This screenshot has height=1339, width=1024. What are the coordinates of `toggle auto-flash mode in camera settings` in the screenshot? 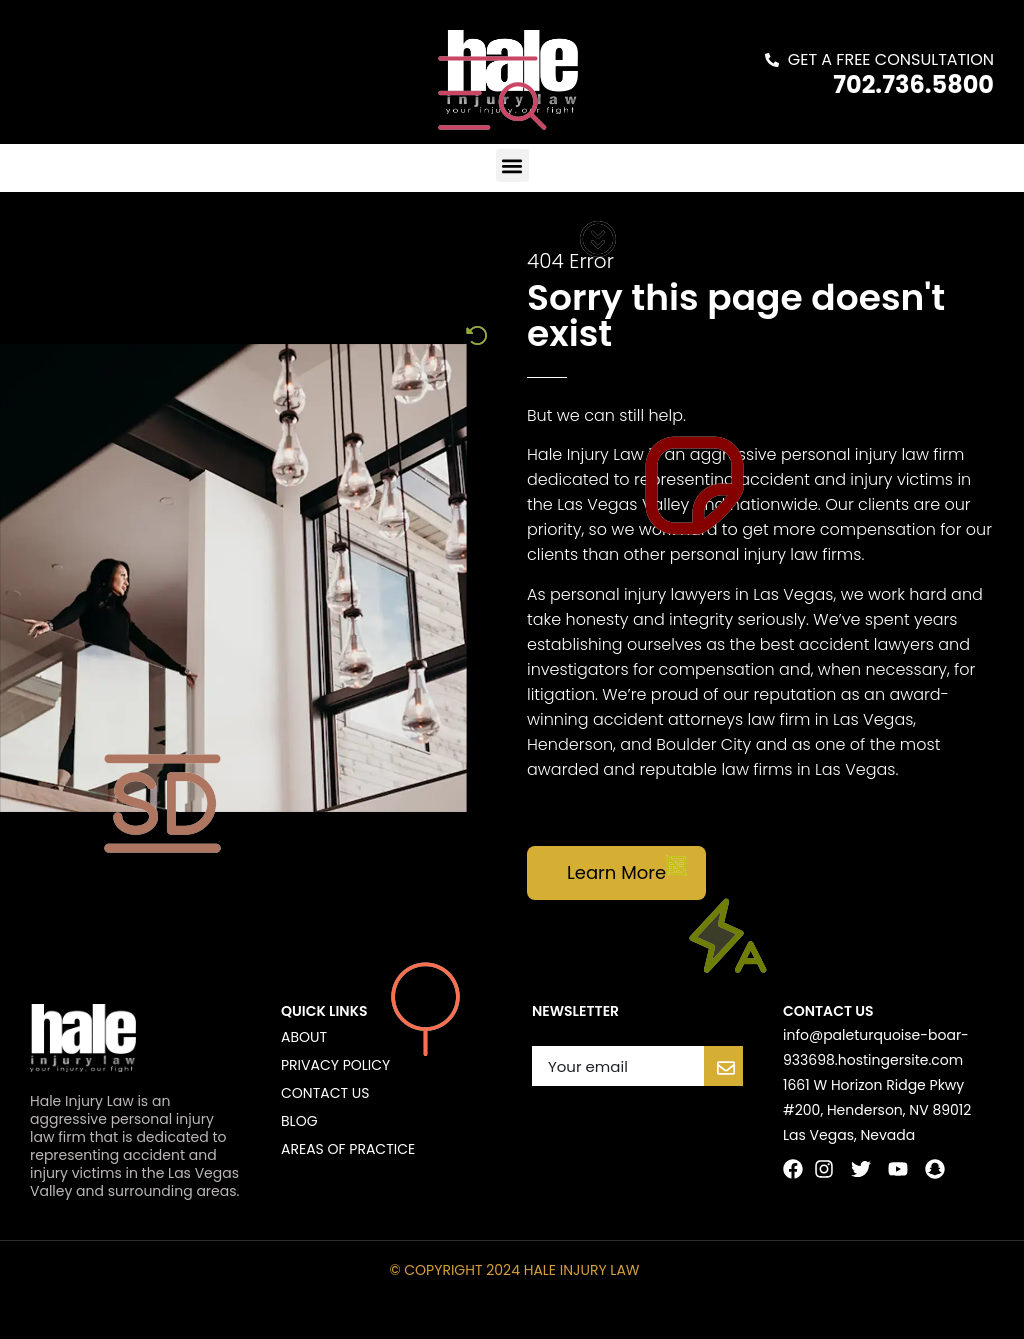 It's located at (726, 938).